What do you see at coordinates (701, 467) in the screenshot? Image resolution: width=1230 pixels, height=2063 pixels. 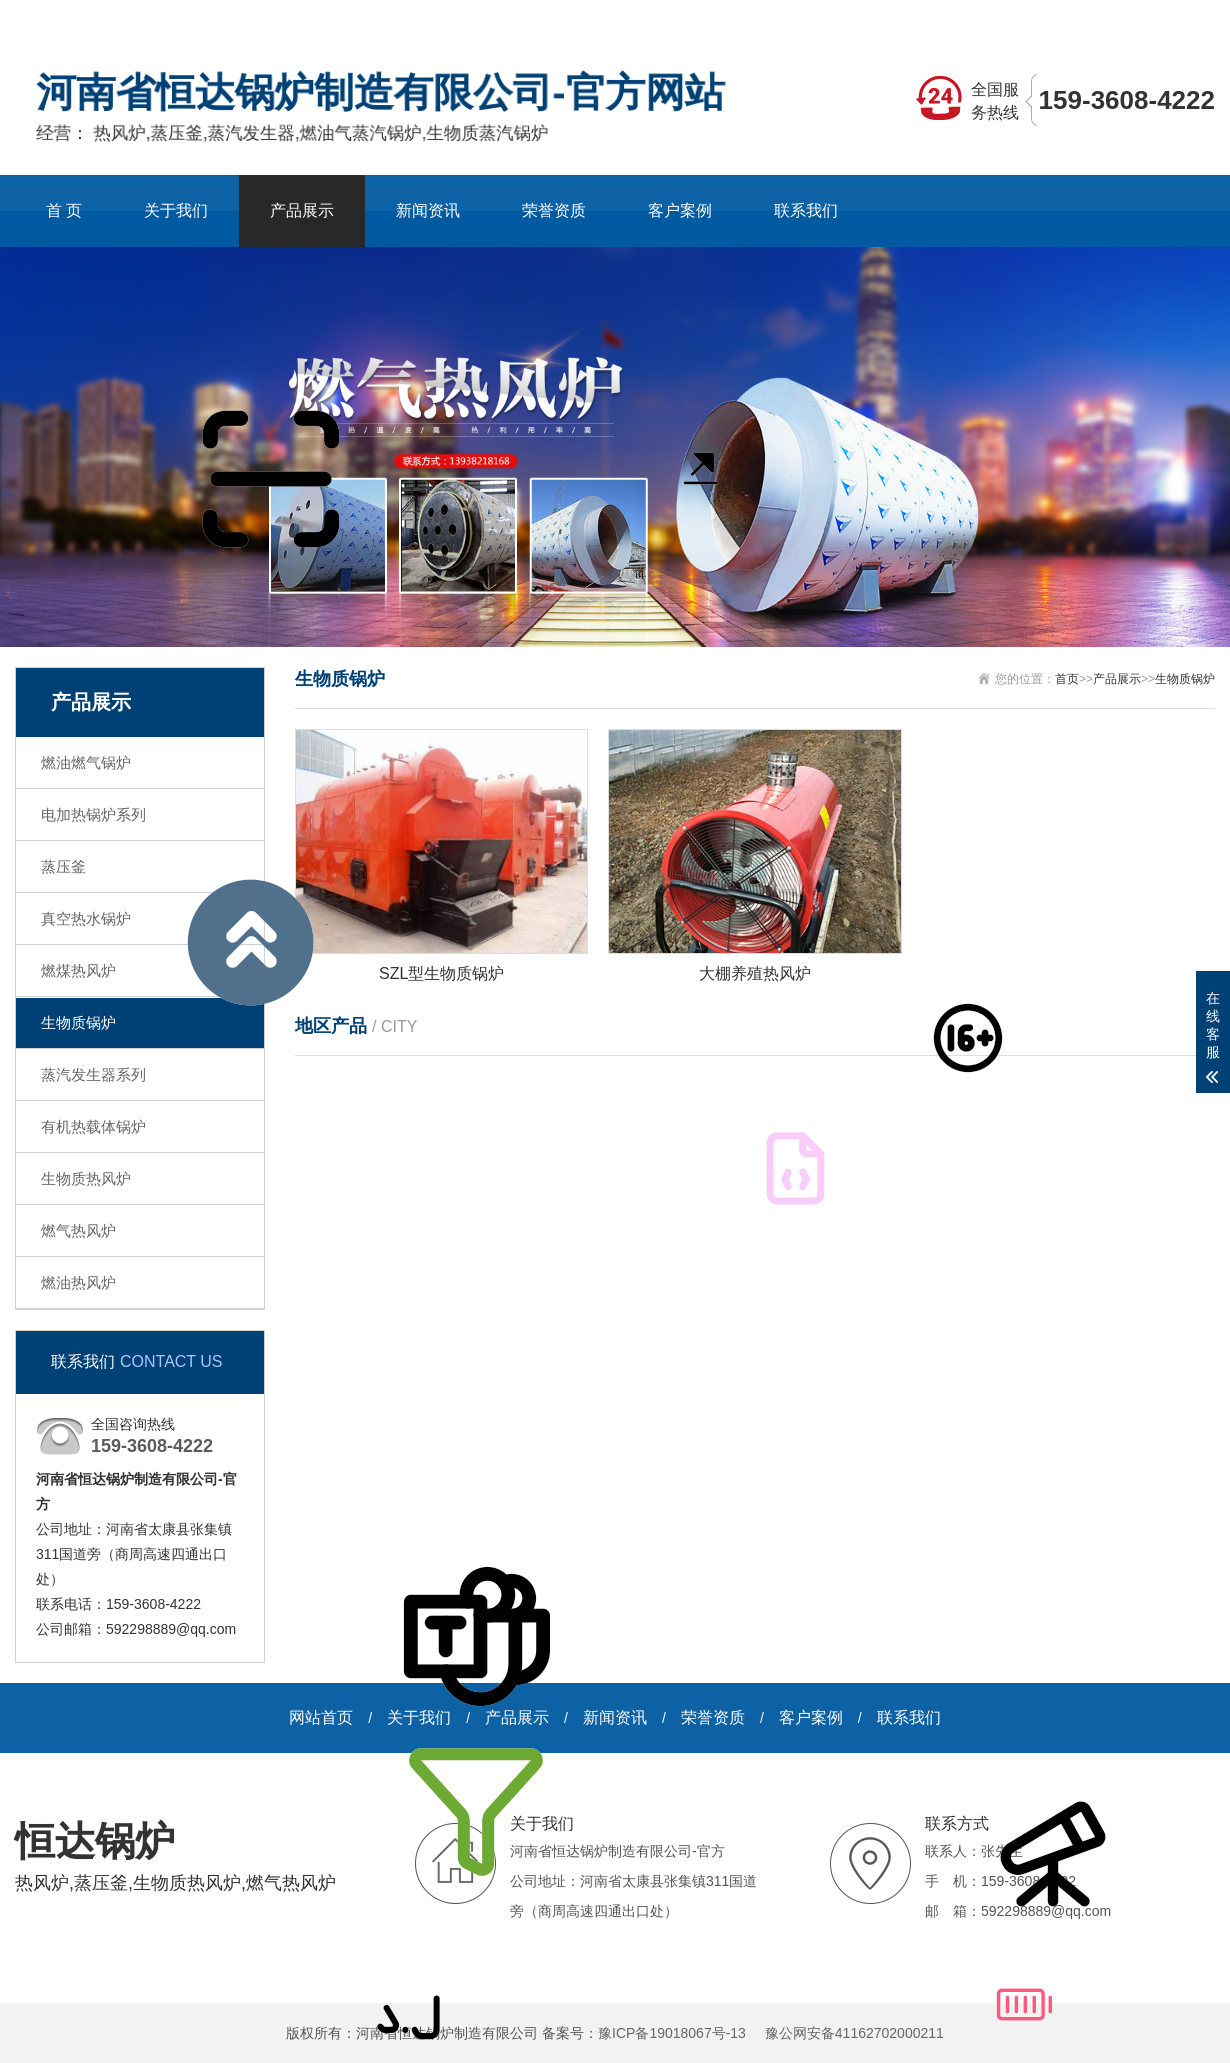 I see `open link in new window` at bounding box center [701, 467].